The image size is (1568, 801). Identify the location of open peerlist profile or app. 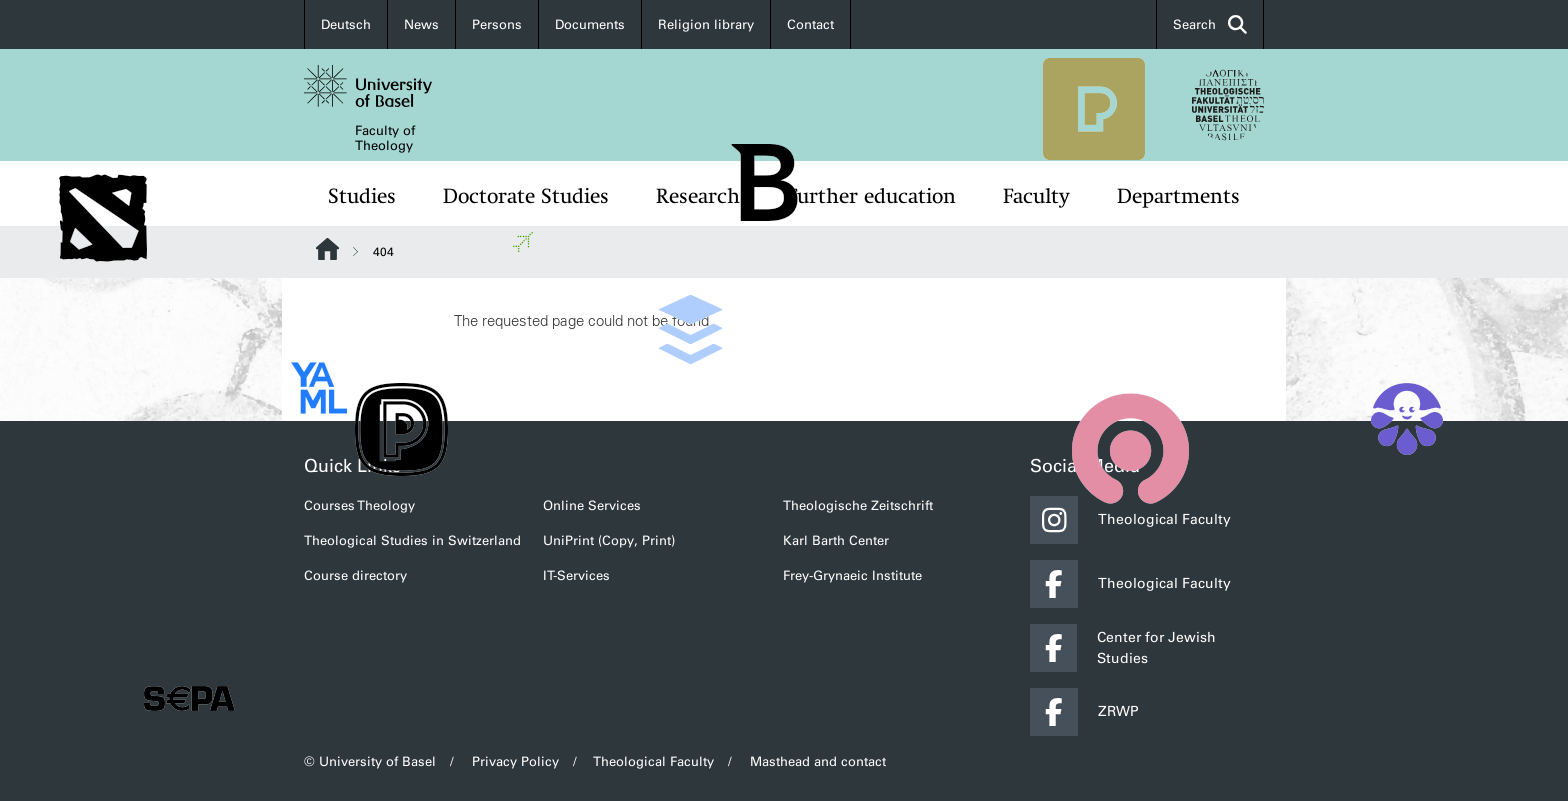
(401, 429).